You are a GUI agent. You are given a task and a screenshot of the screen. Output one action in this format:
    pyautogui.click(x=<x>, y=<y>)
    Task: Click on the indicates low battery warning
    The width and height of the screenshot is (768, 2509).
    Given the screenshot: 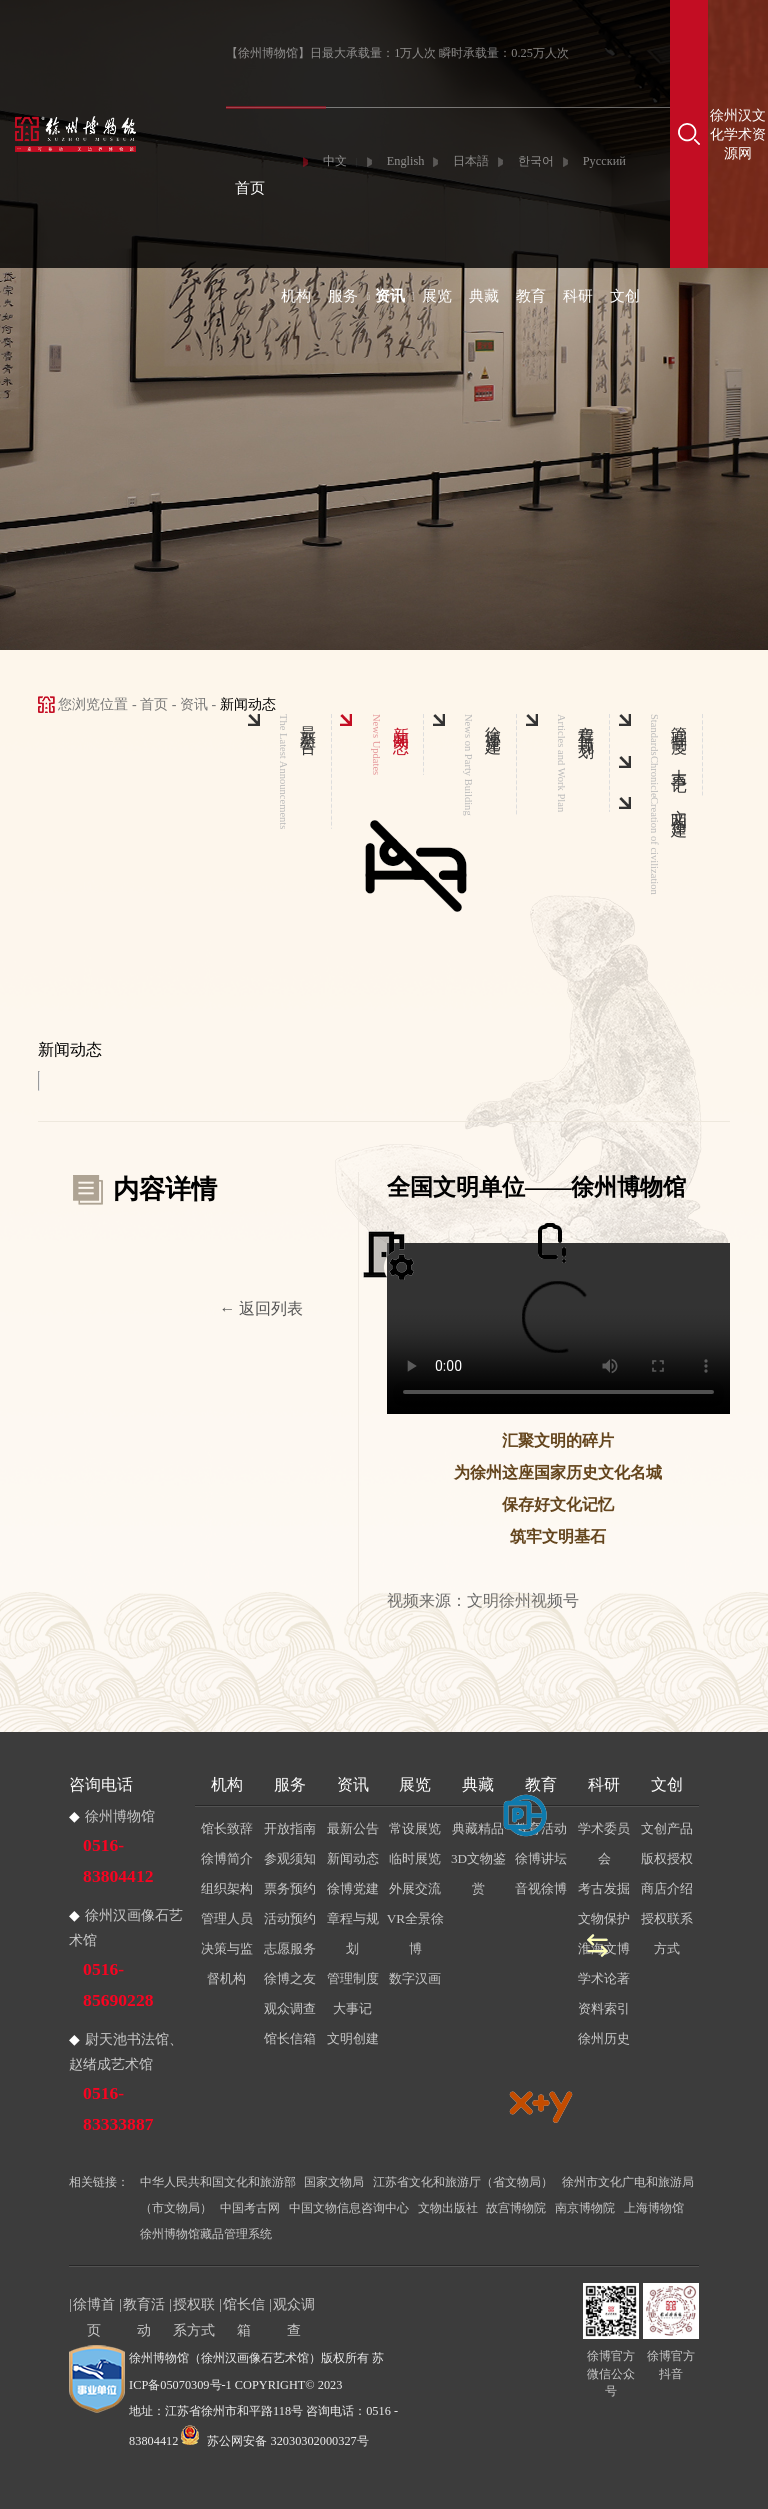 What is the action you would take?
    pyautogui.click(x=550, y=1241)
    